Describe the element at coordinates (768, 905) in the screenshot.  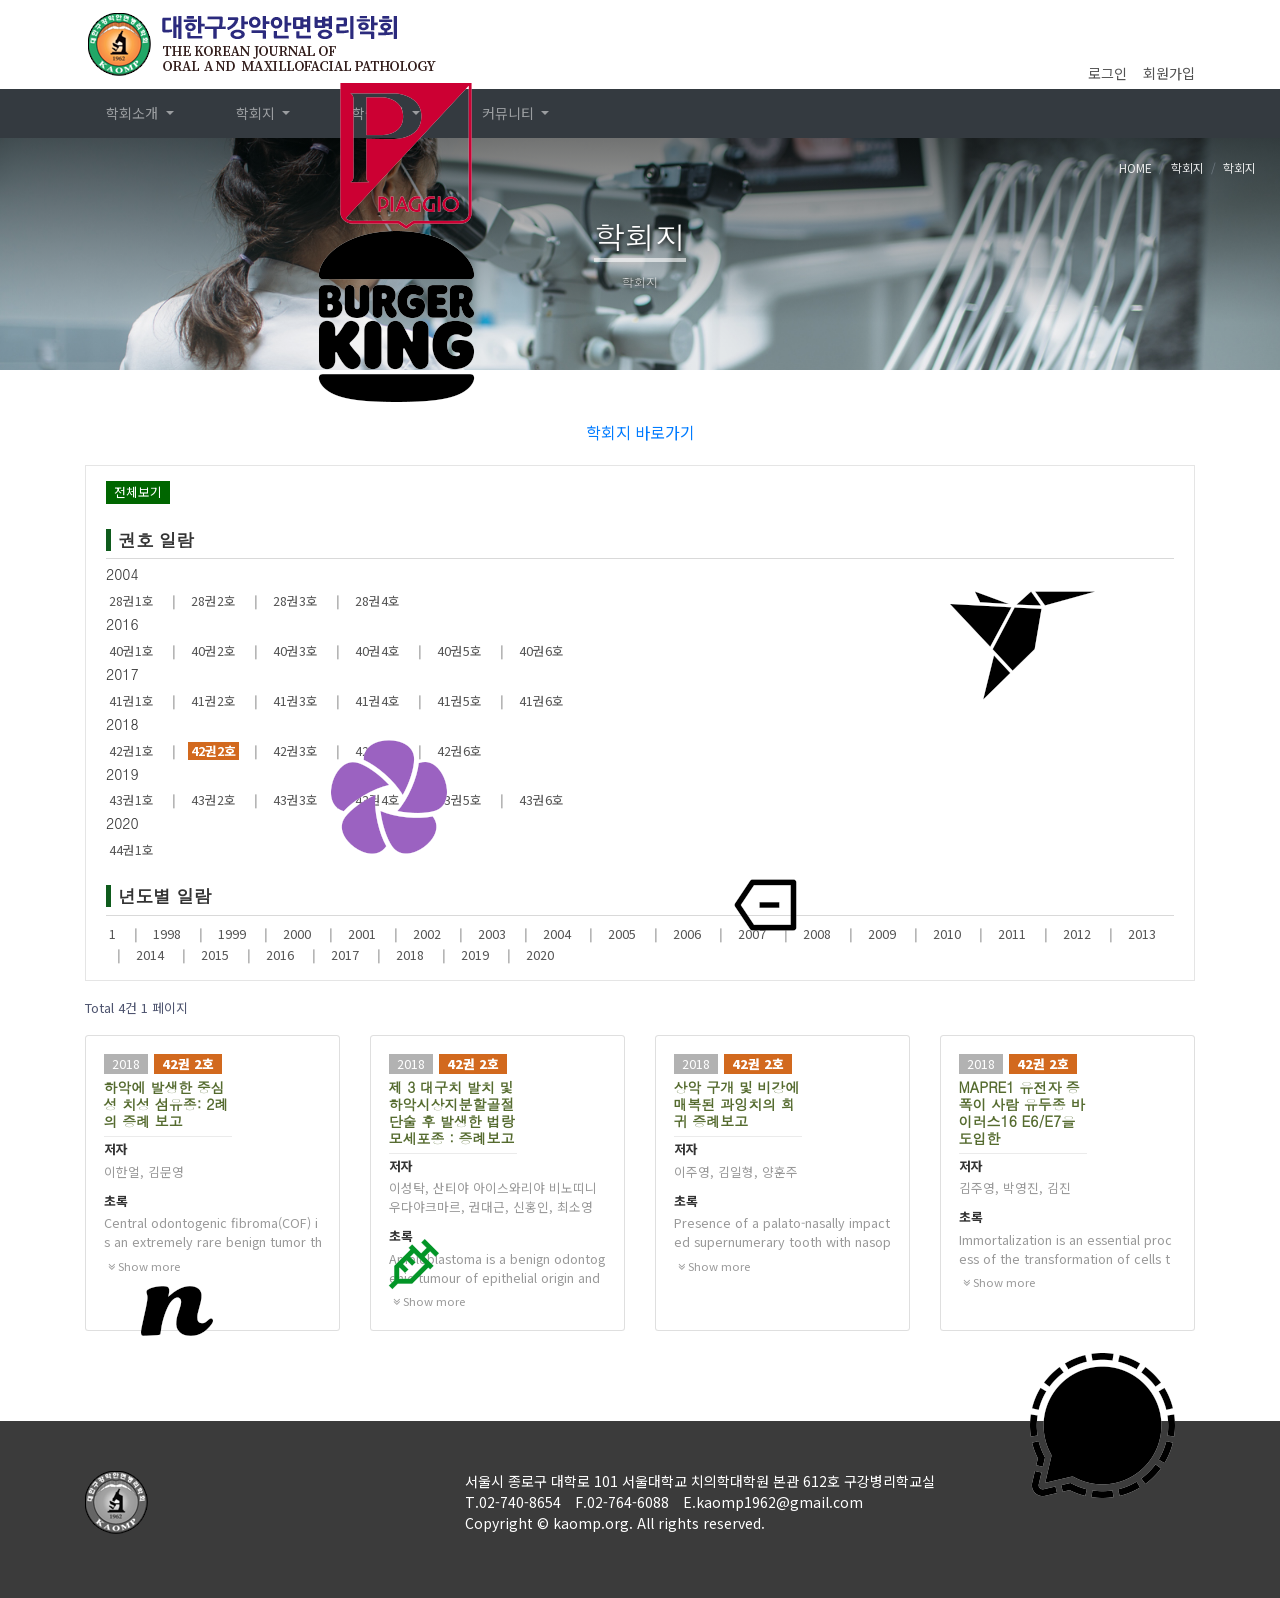
I see `delete previous character or input` at that location.